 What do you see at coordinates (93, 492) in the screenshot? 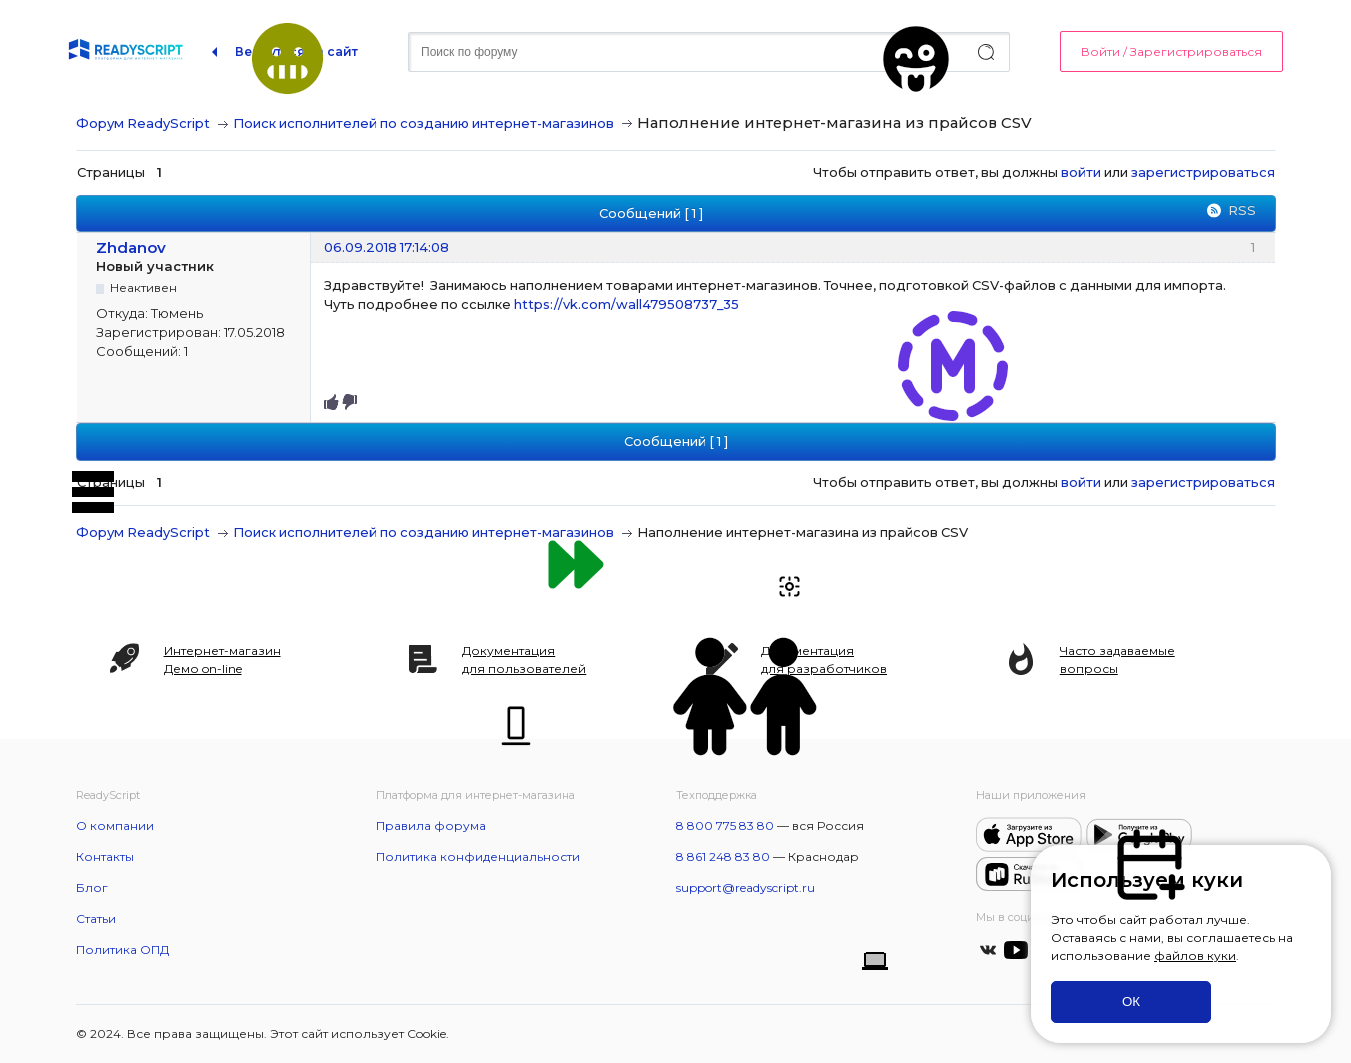
I see `view data in row format` at bounding box center [93, 492].